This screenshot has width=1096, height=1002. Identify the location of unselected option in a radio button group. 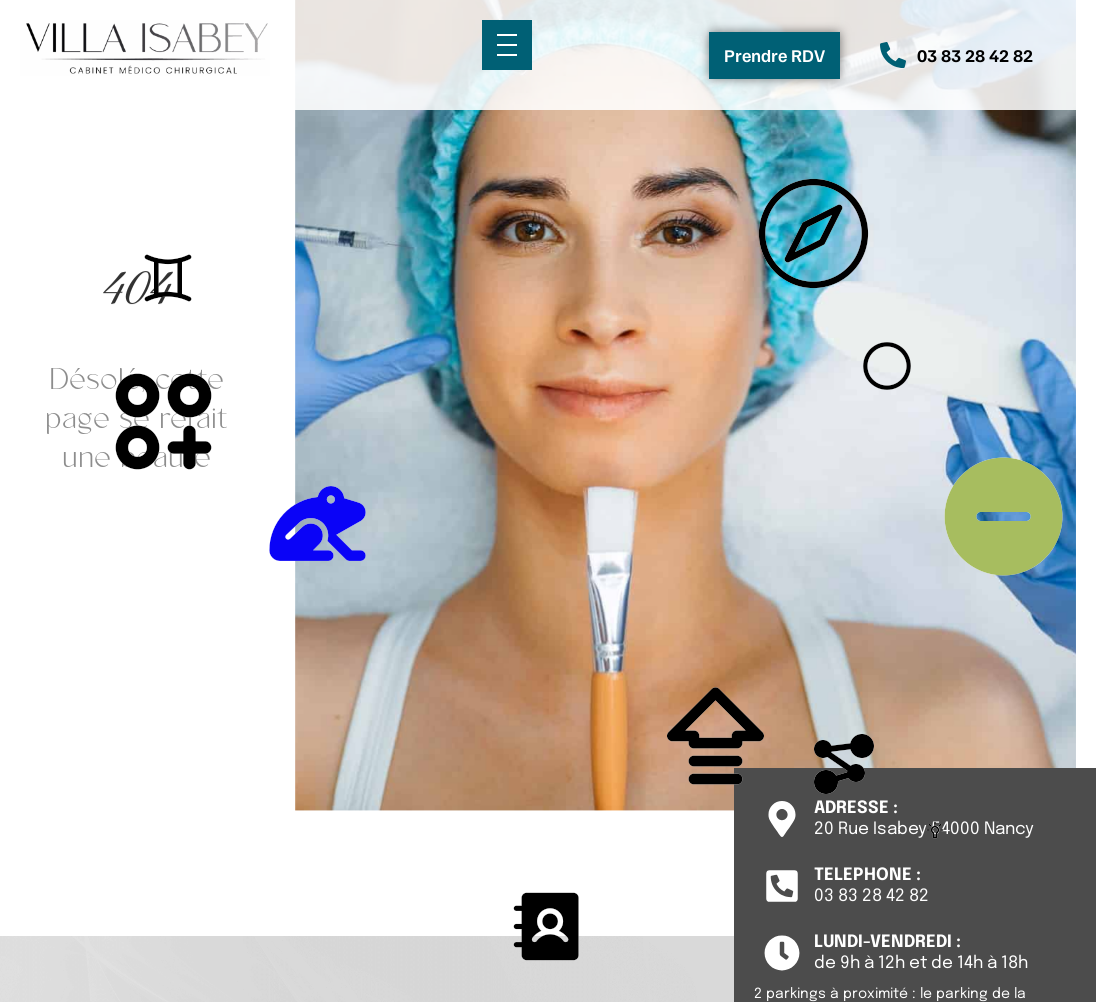
(887, 366).